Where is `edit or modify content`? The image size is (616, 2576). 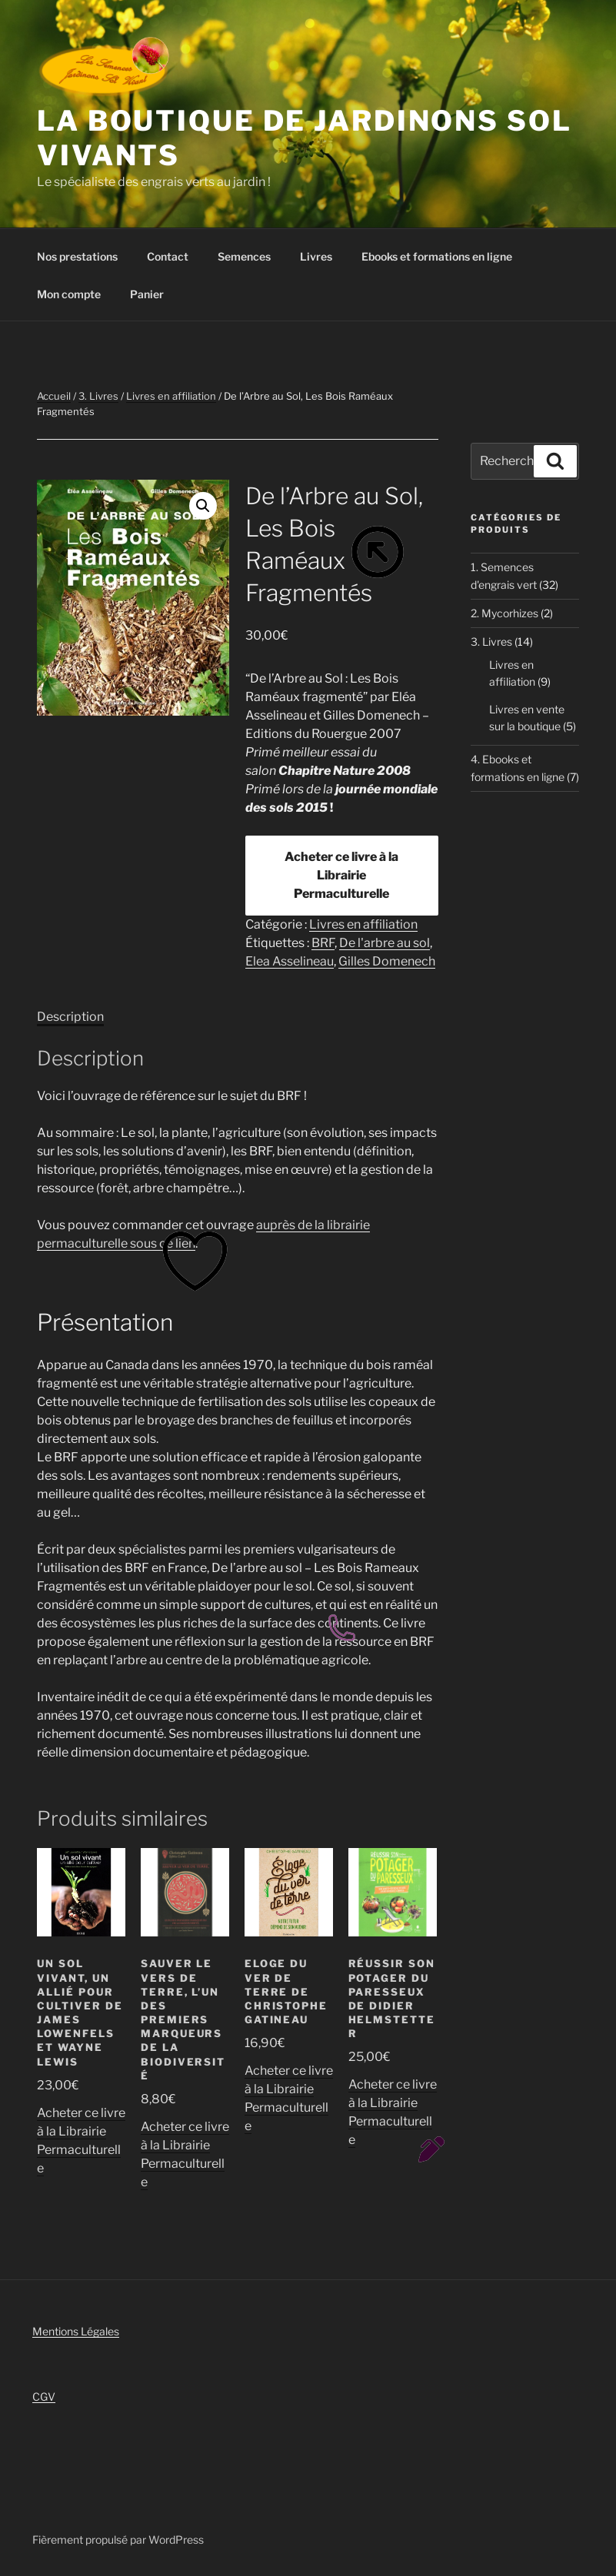
edit or modify content is located at coordinates (431, 2149).